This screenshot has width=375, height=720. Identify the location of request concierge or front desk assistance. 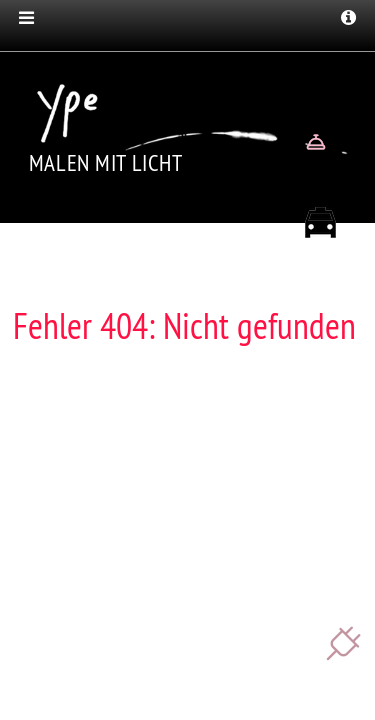
(316, 142).